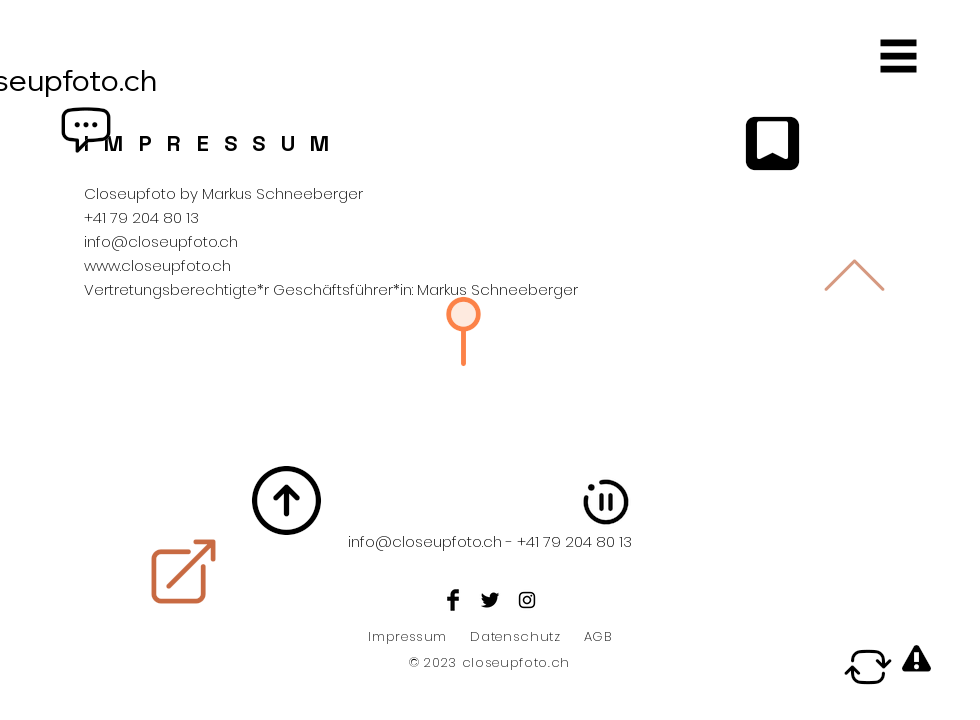  Describe the element at coordinates (854, 292) in the screenshot. I see `collapse or minimize a section` at that location.